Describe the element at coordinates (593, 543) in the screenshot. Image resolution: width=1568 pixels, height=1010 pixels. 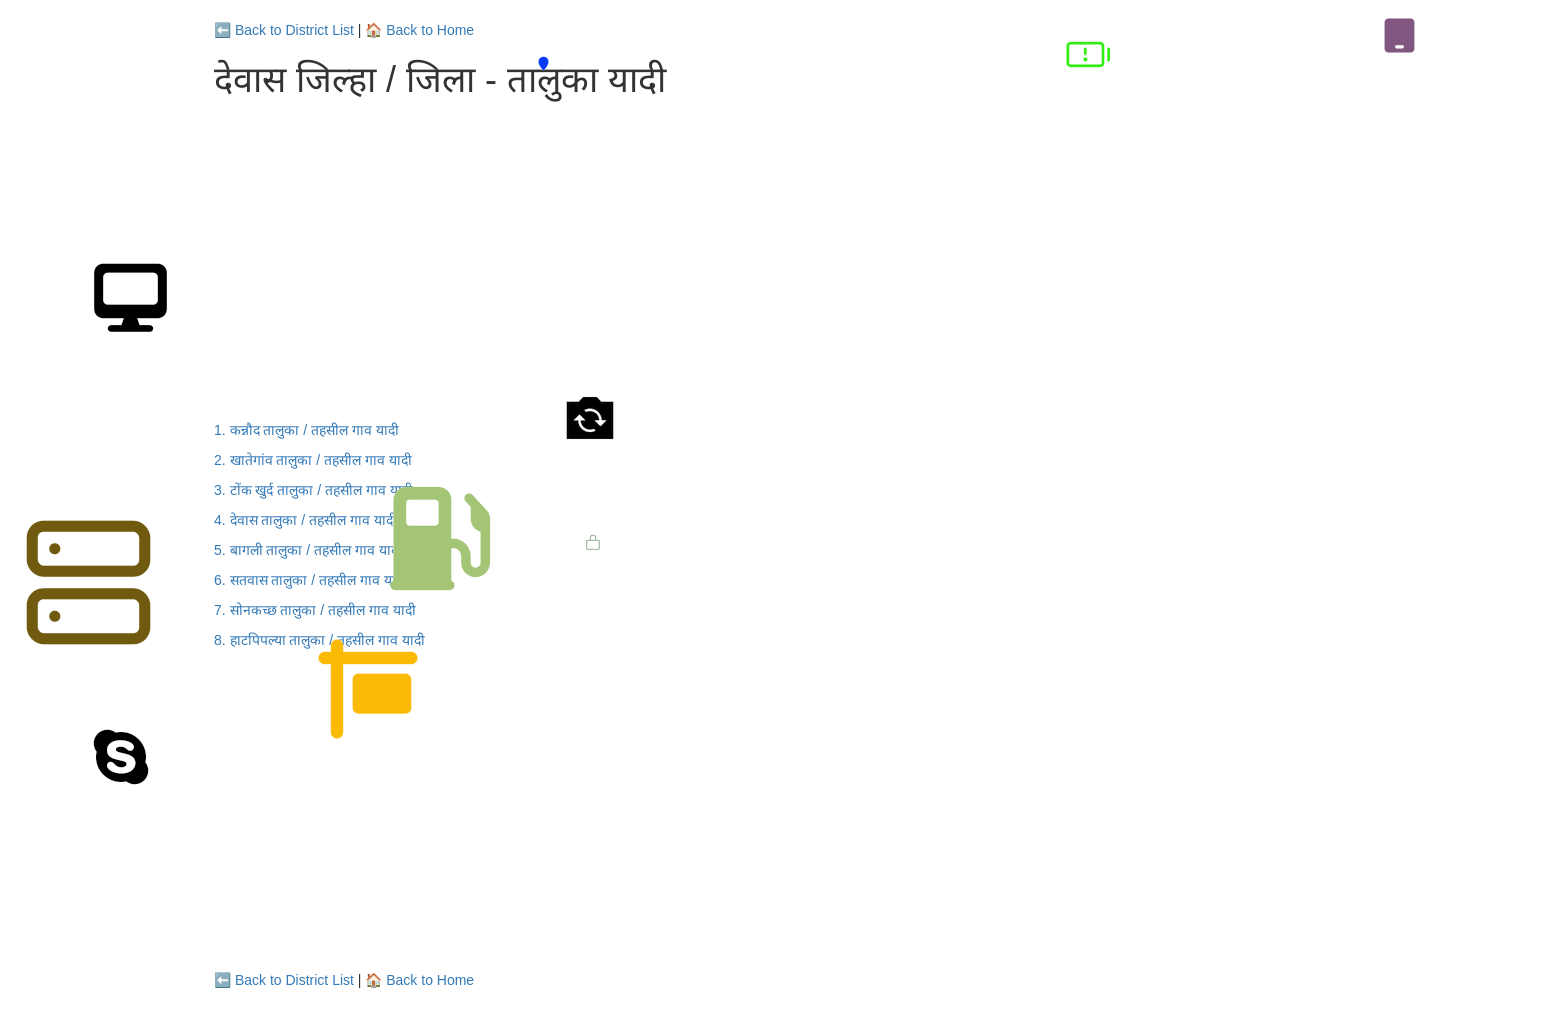
I see `lock or secure this item` at that location.